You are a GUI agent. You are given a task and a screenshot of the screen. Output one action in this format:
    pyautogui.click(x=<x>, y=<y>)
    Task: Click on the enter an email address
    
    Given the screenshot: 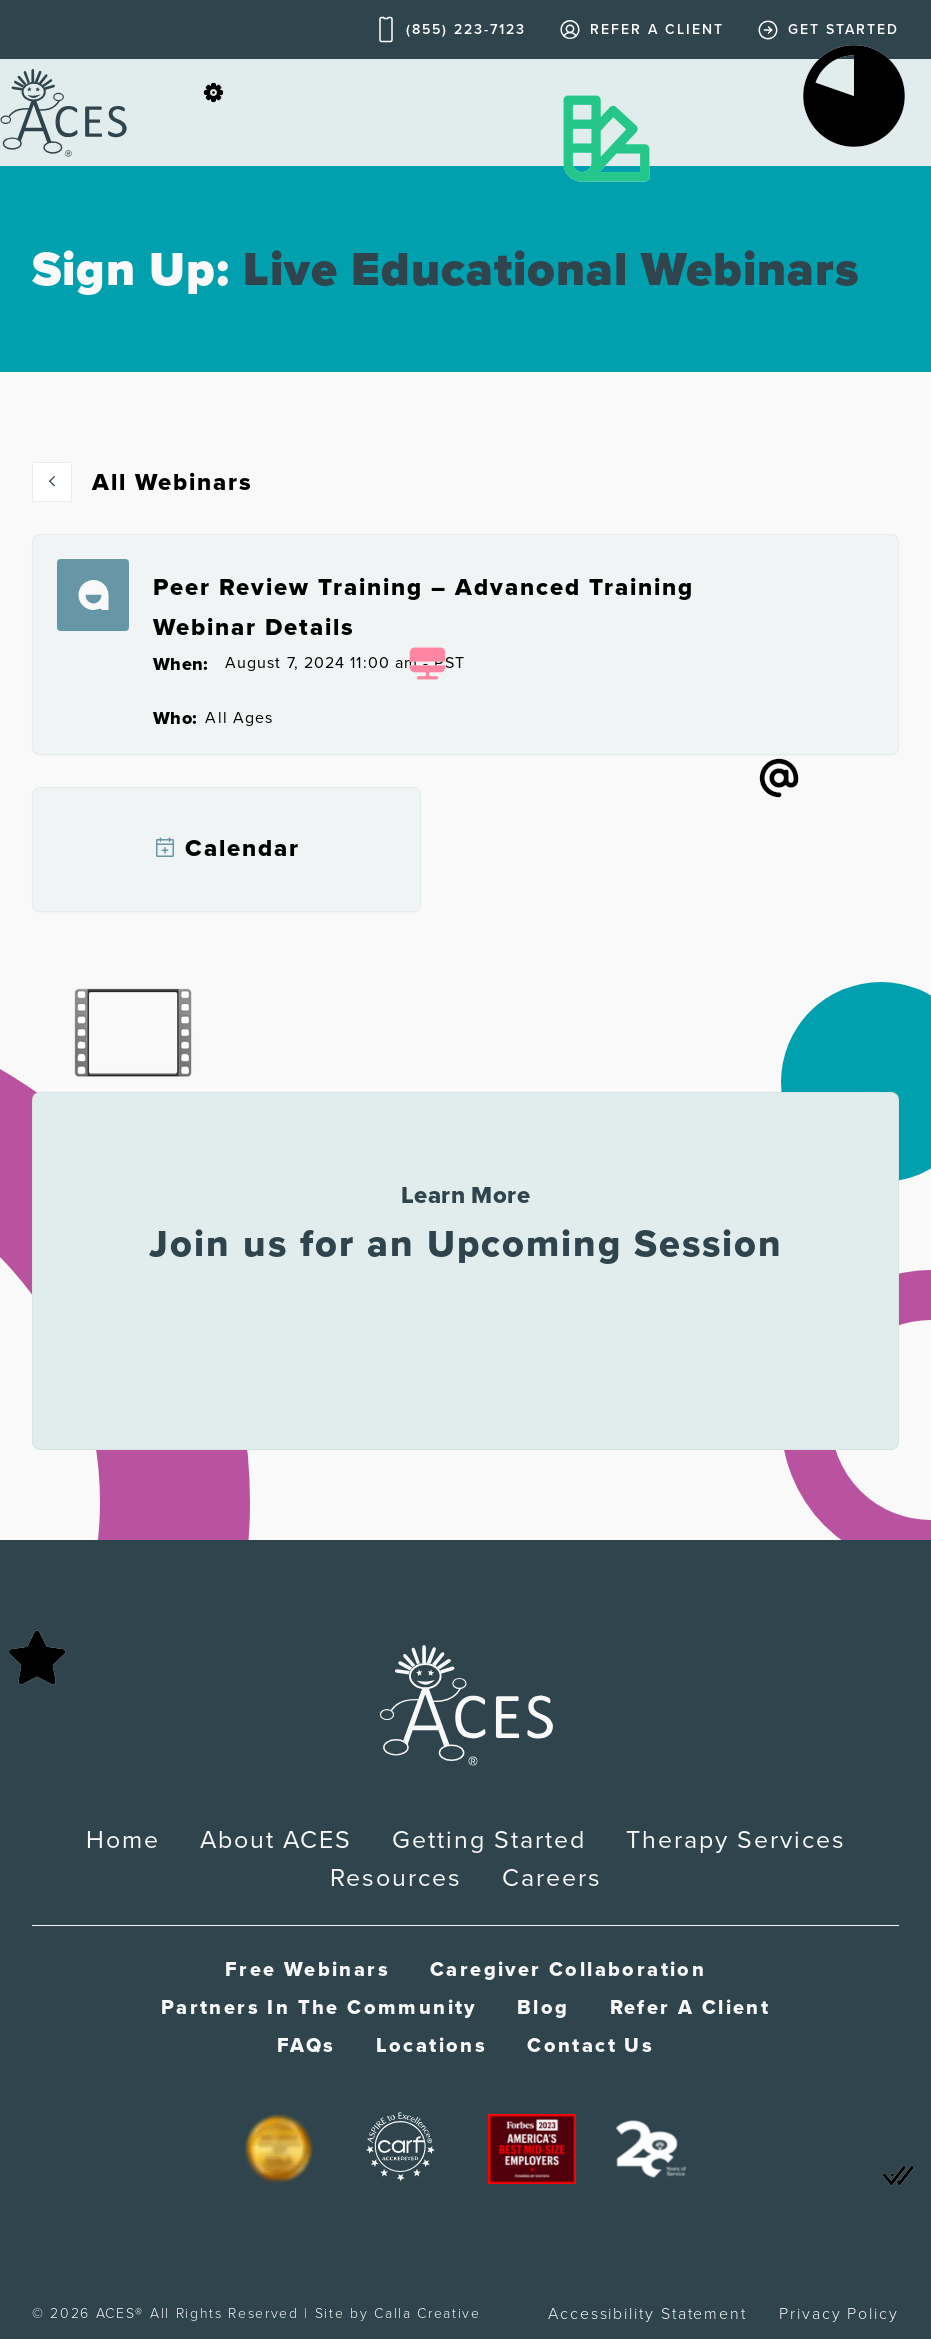 What is the action you would take?
    pyautogui.click(x=779, y=778)
    